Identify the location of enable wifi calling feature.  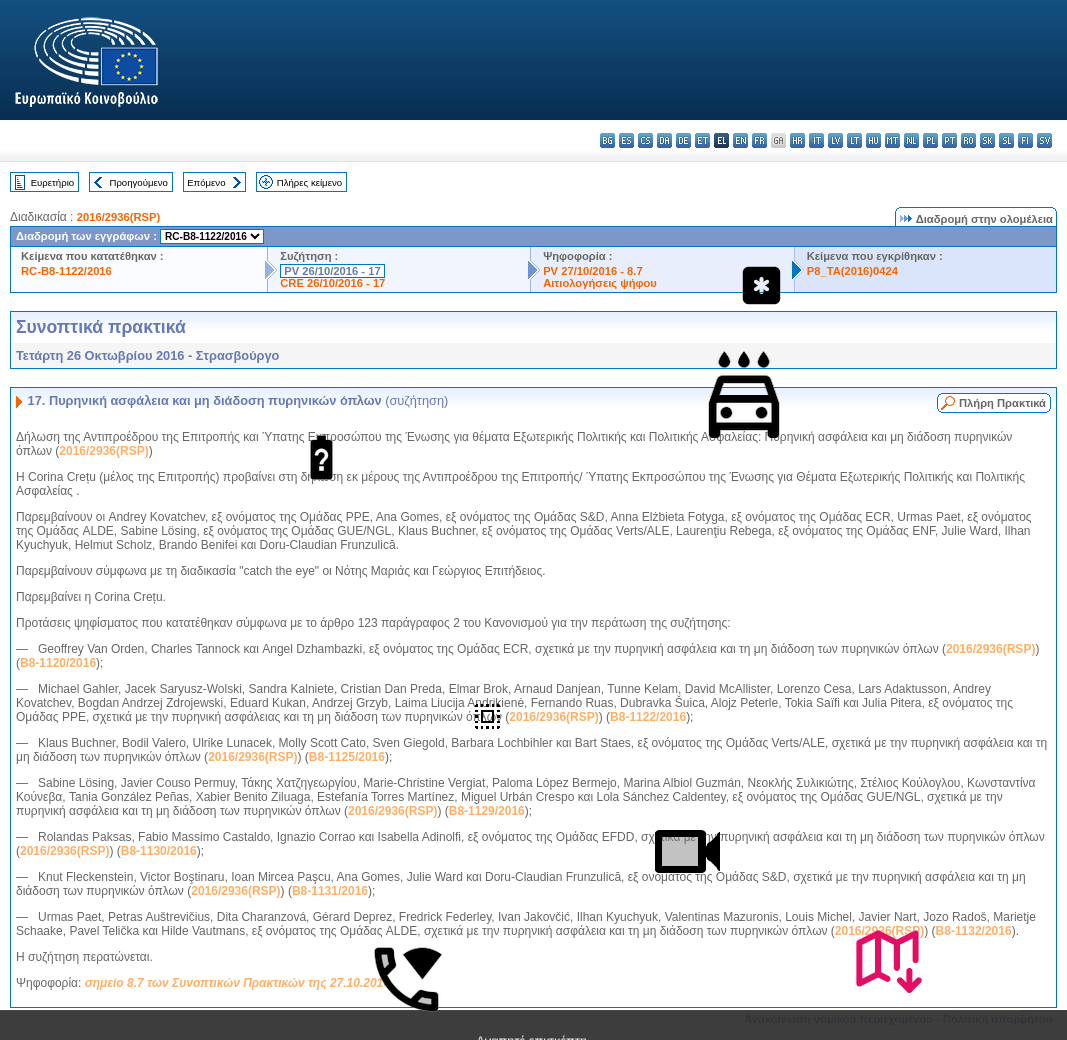
(406, 979).